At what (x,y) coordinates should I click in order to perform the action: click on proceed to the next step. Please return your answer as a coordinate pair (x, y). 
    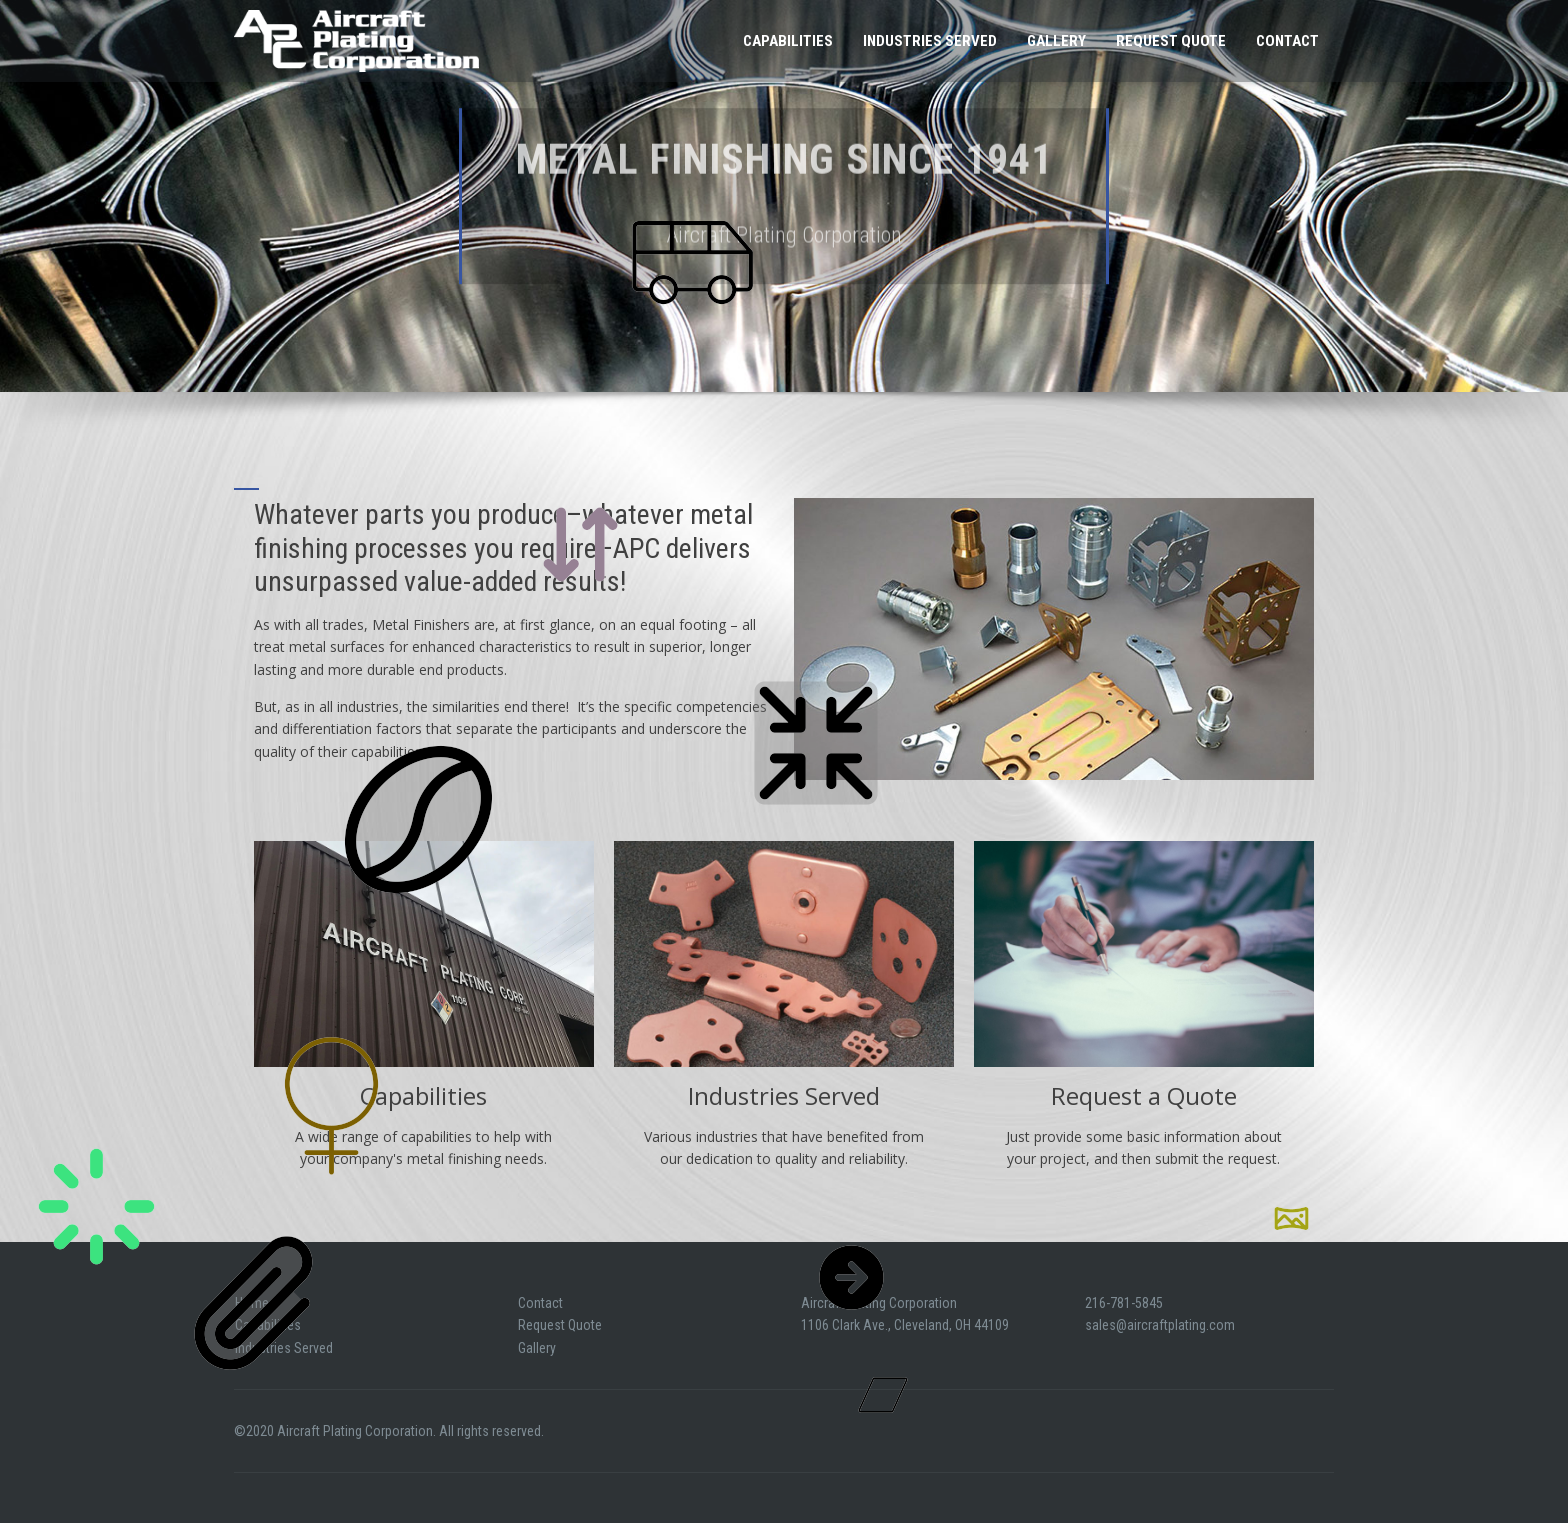
    Looking at the image, I should click on (851, 1277).